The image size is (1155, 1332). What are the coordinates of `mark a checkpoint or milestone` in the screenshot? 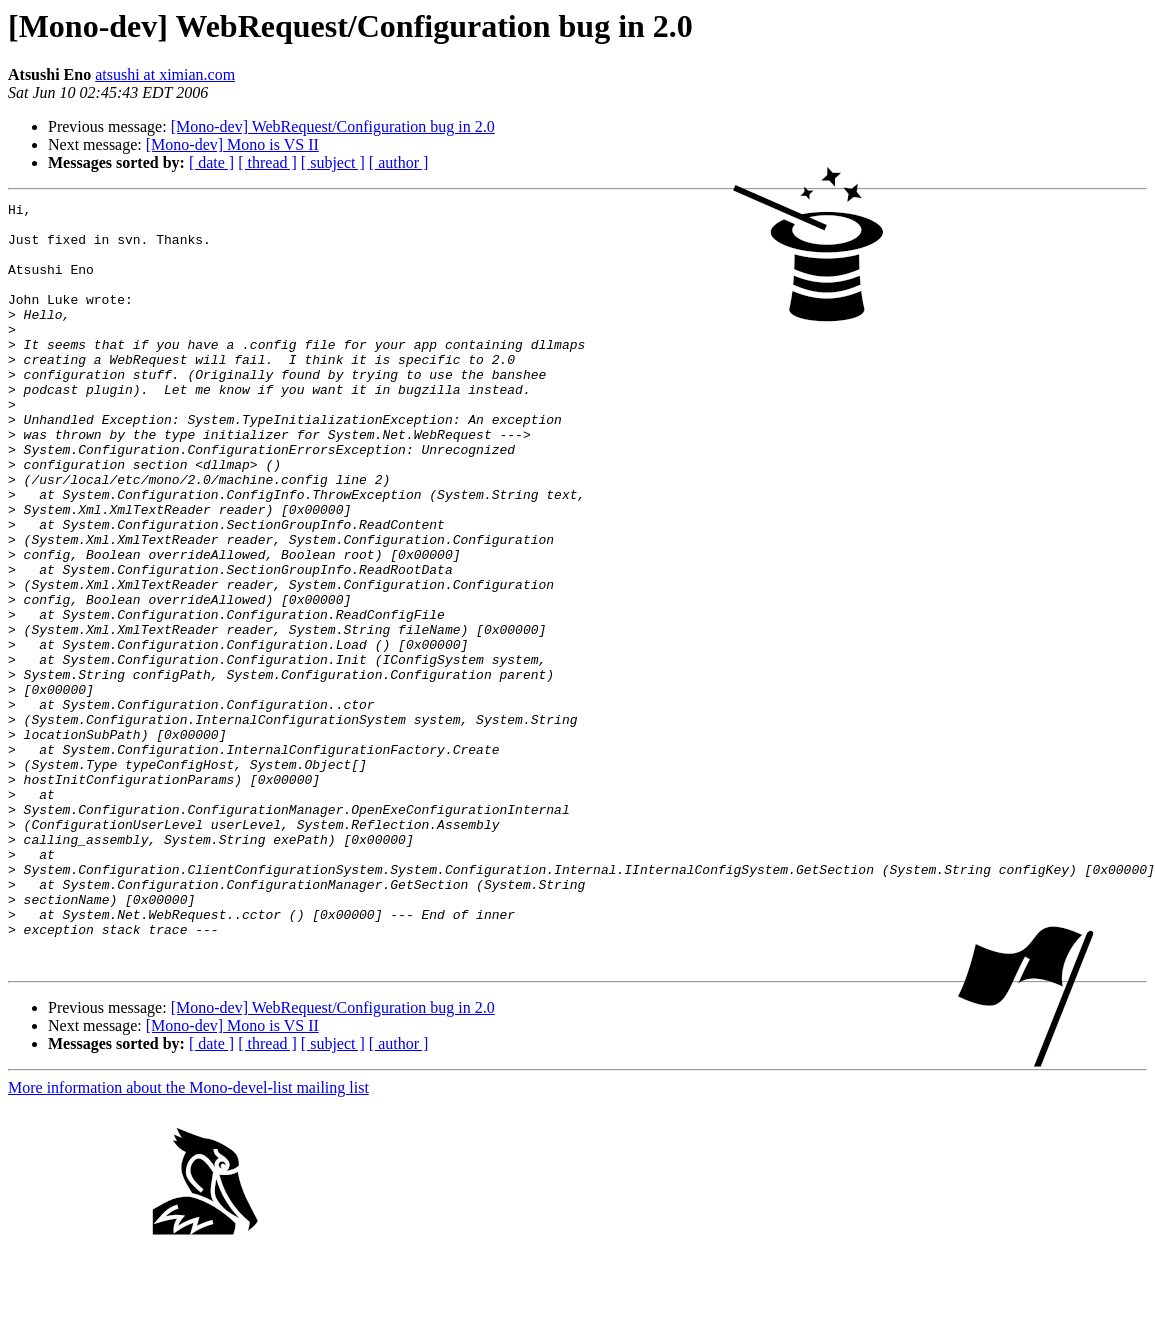 It's located at (1024, 996).